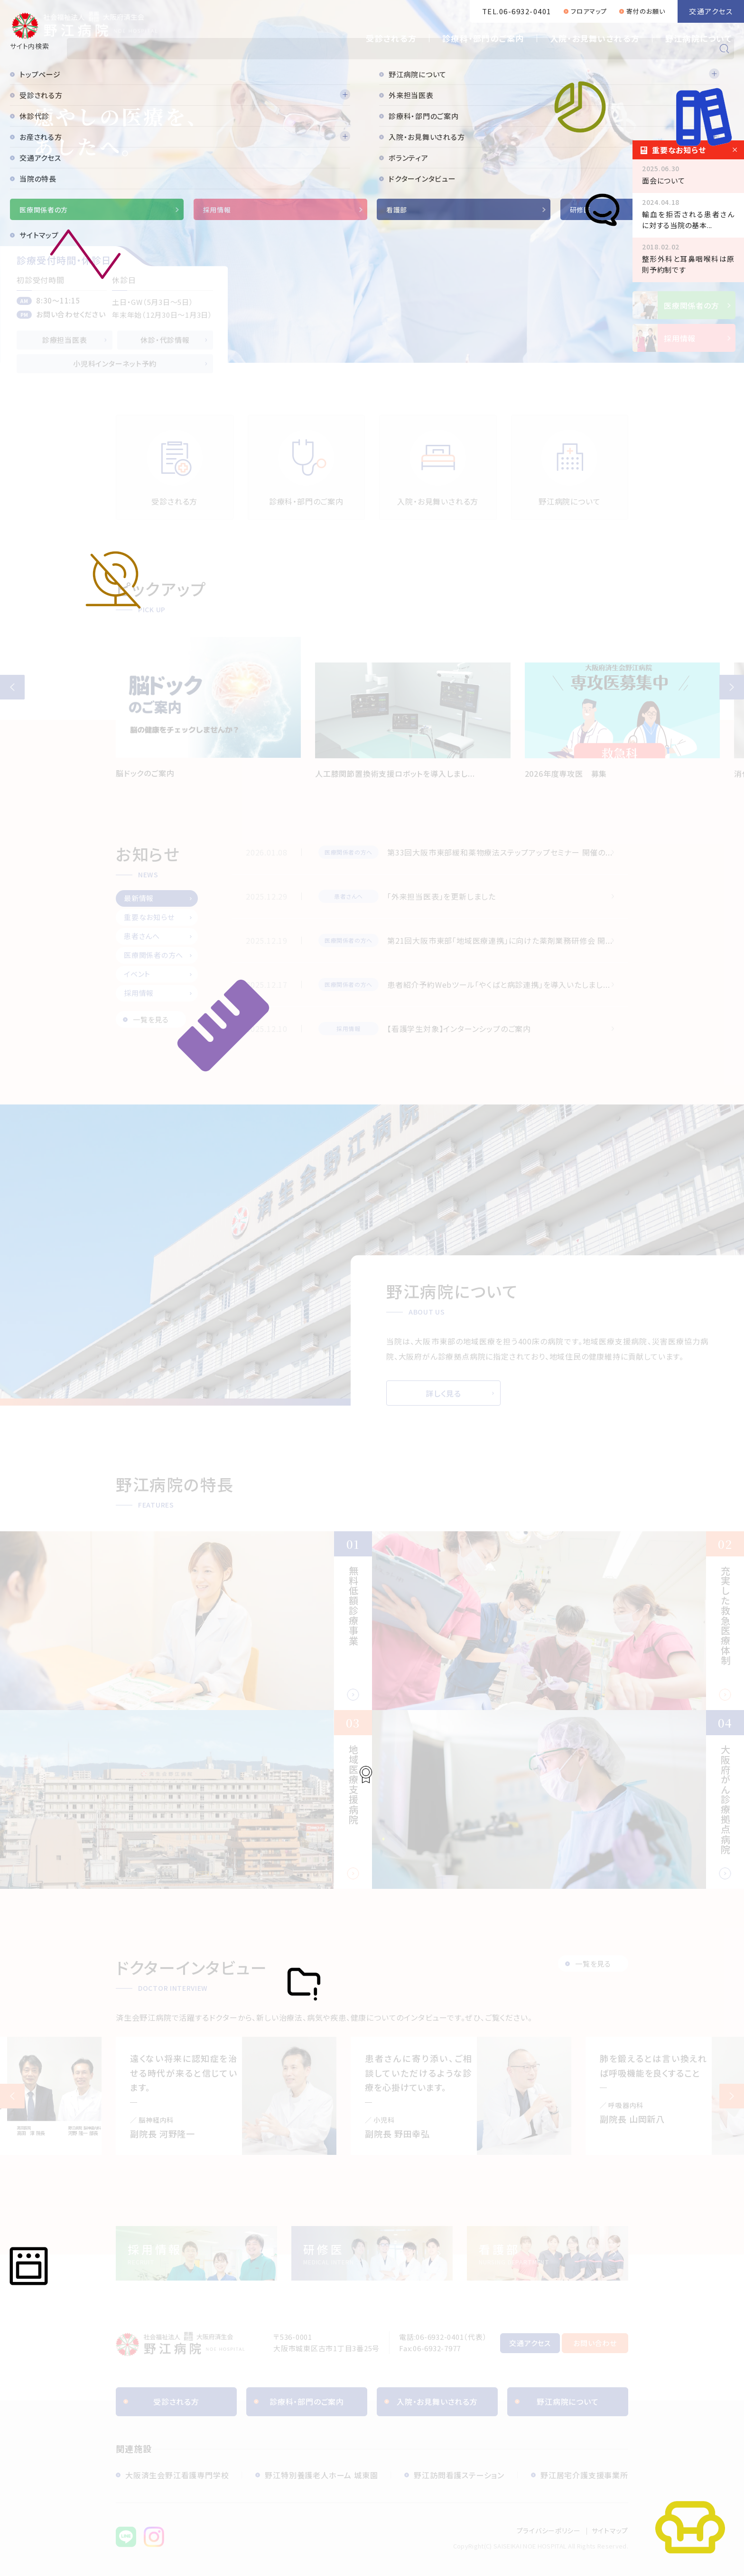 This screenshot has width=744, height=2576. Describe the element at coordinates (28, 2266) in the screenshot. I see `access kitchen or cooking appliance controls` at that location.